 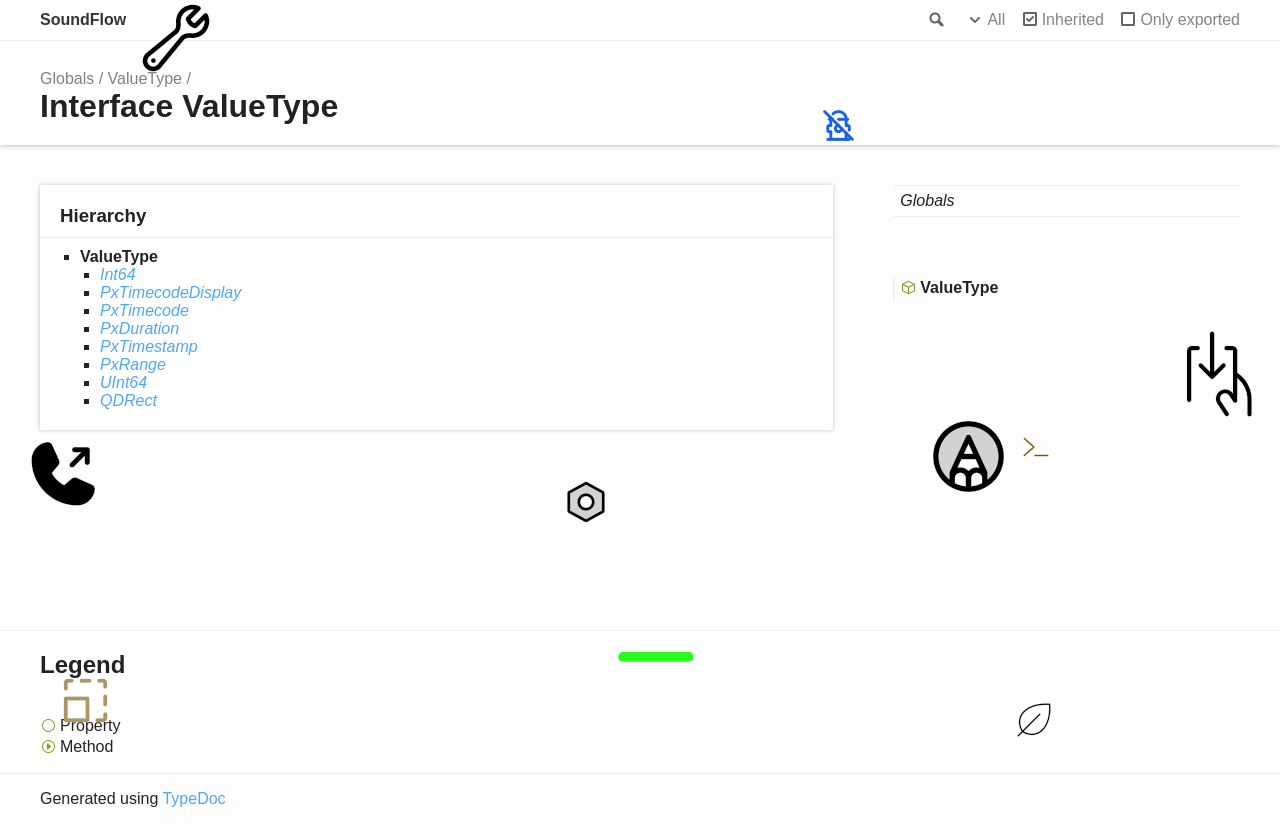 I want to click on make an outgoing call, so click(x=64, y=472).